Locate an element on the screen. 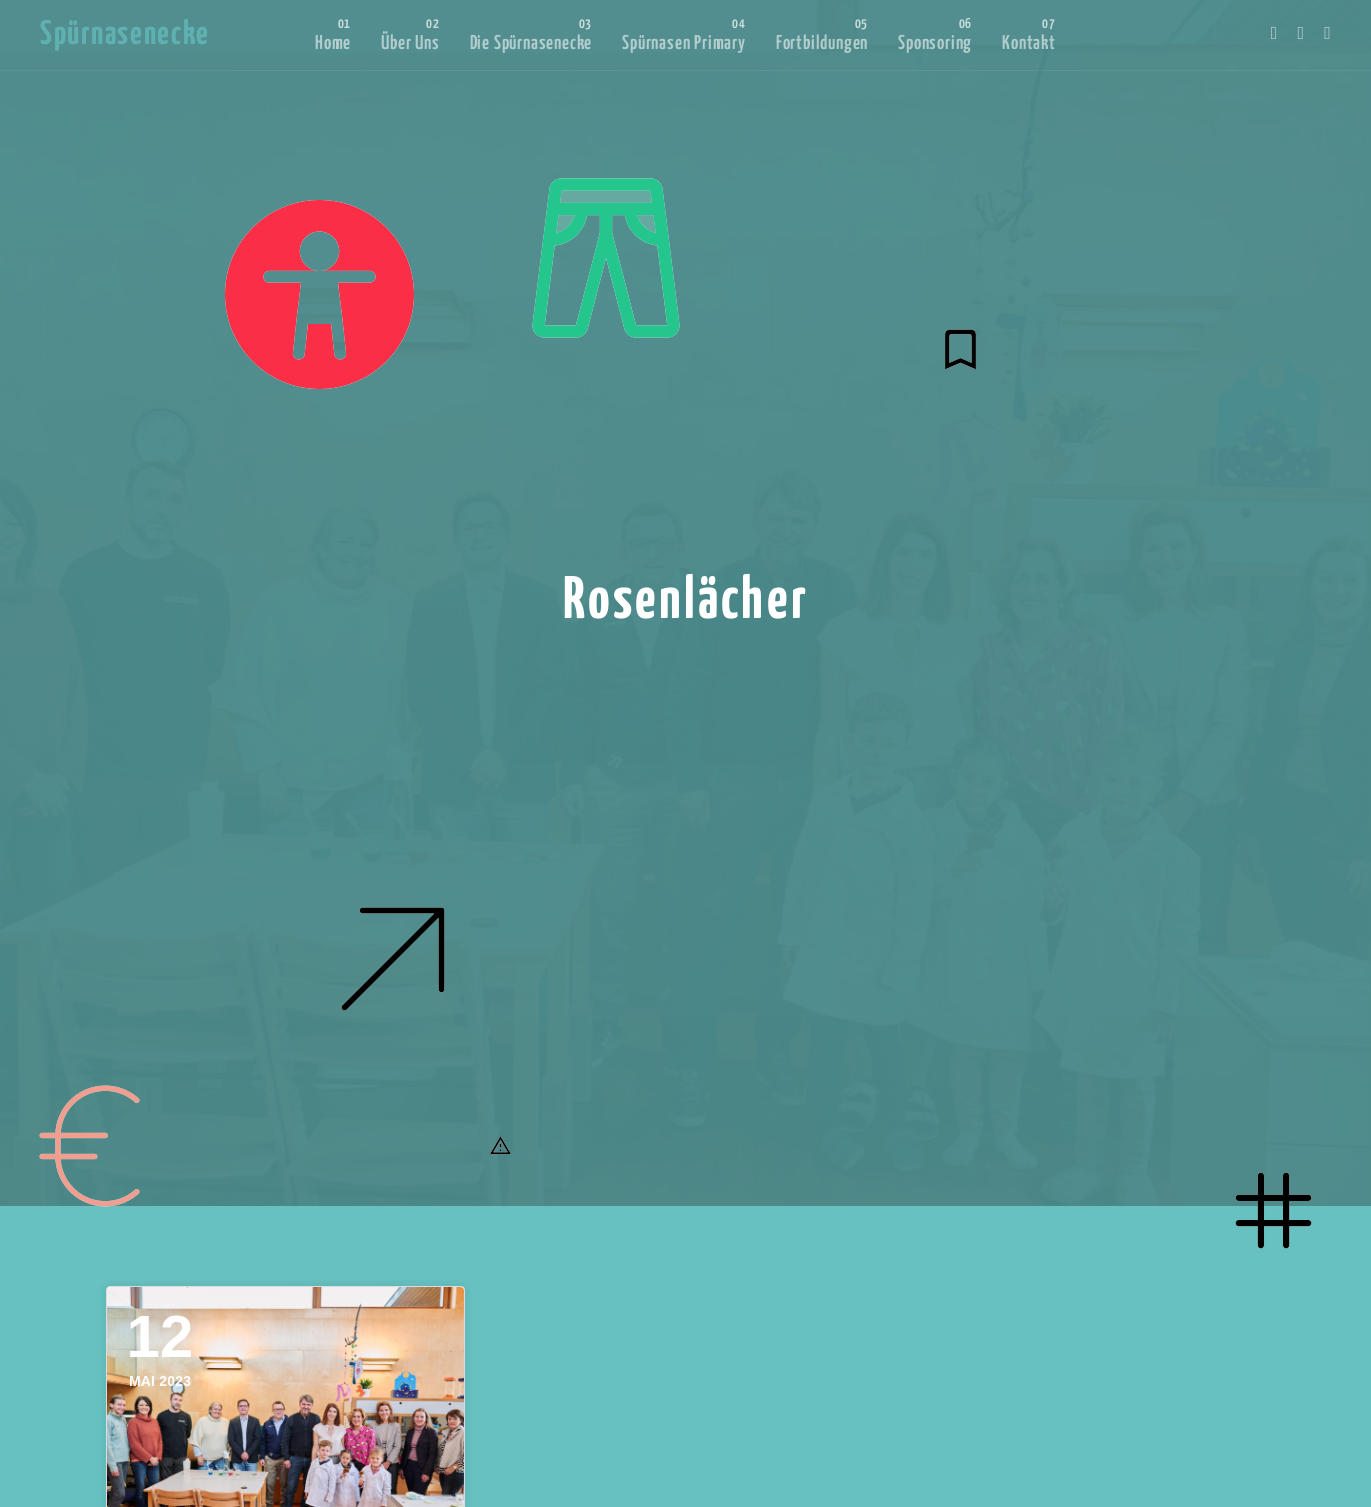 Image resolution: width=1371 pixels, height=1507 pixels. view amount in euros is located at coordinates (100, 1146).